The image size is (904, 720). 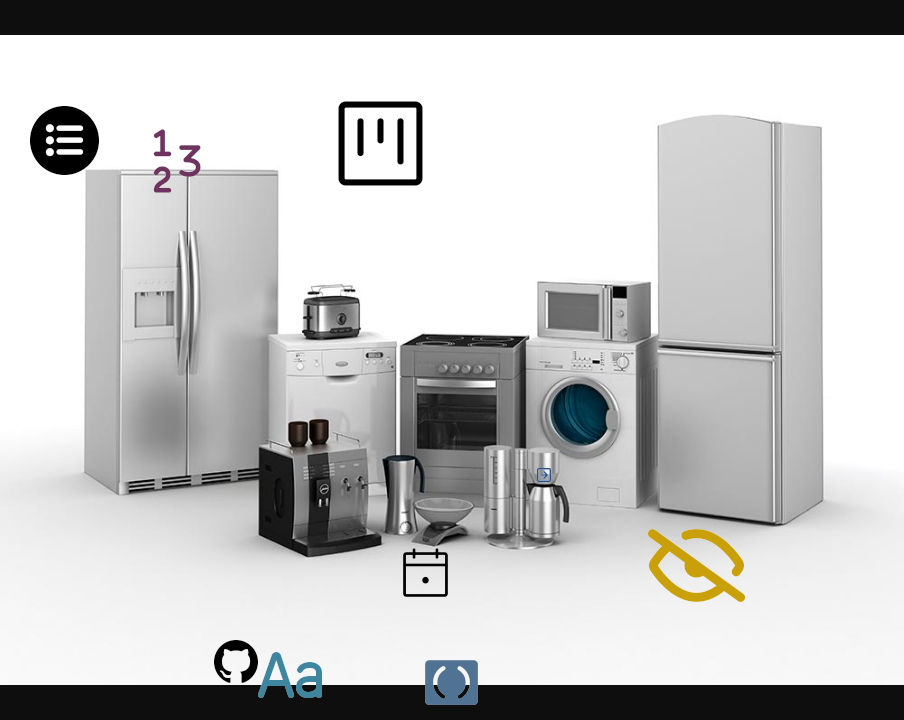 What do you see at coordinates (236, 662) in the screenshot?
I see `view project on github` at bounding box center [236, 662].